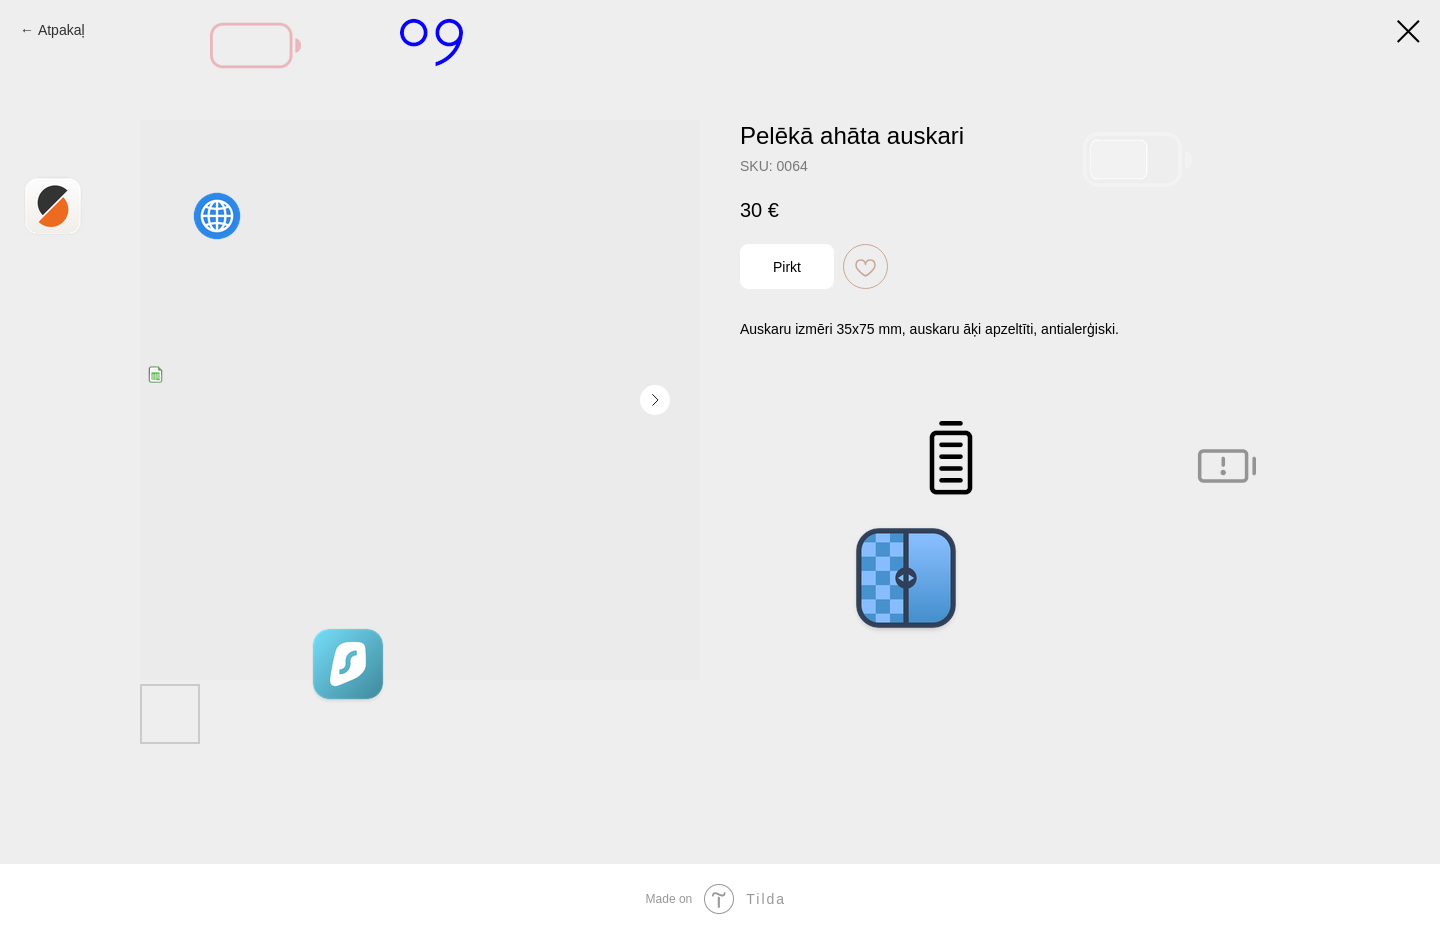 This screenshot has width=1440, height=934. What do you see at coordinates (255, 45) in the screenshot?
I see `indicates battery is completely empty` at bounding box center [255, 45].